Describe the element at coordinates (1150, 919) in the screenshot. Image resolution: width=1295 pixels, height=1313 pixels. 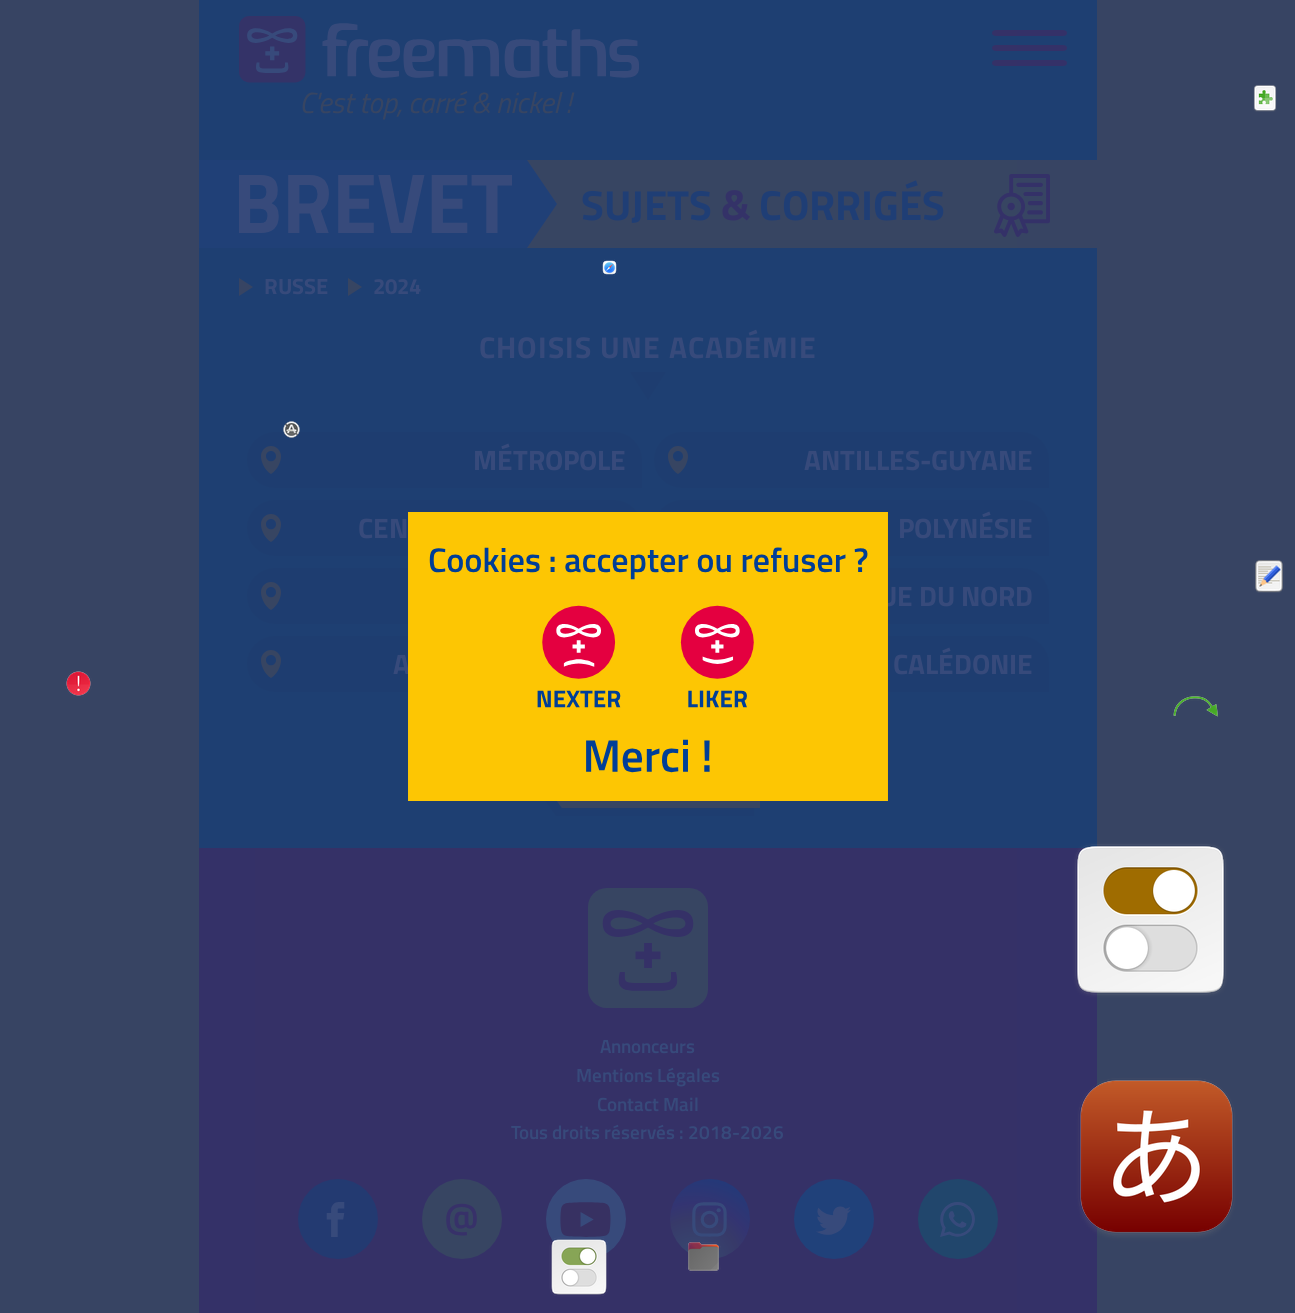
I see `open unity tweak tool settings` at that location.